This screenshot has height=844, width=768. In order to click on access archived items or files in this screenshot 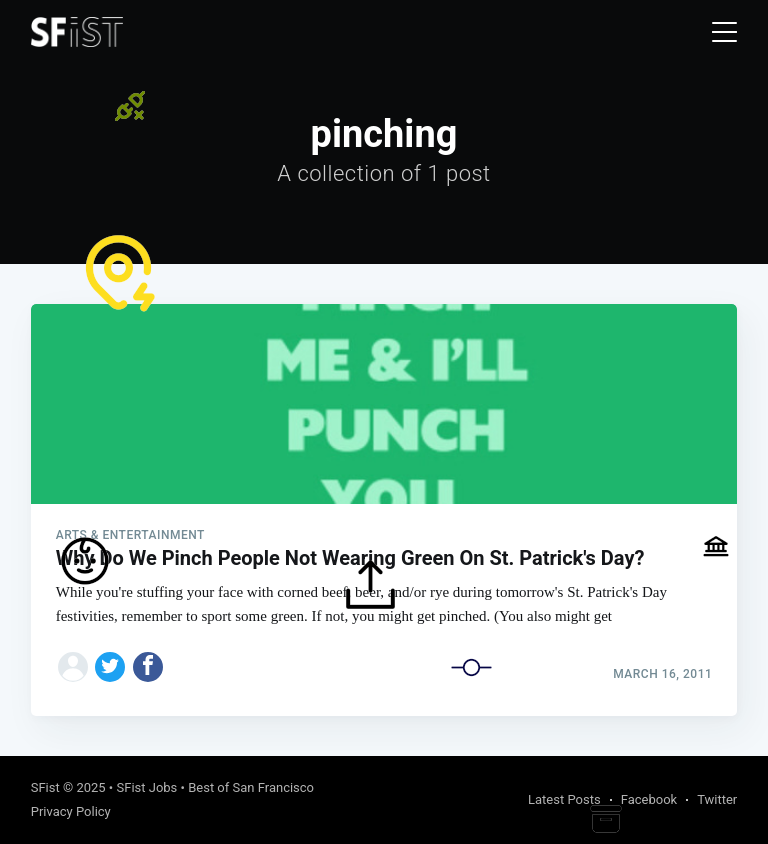, I will do `click(606, 819)`.